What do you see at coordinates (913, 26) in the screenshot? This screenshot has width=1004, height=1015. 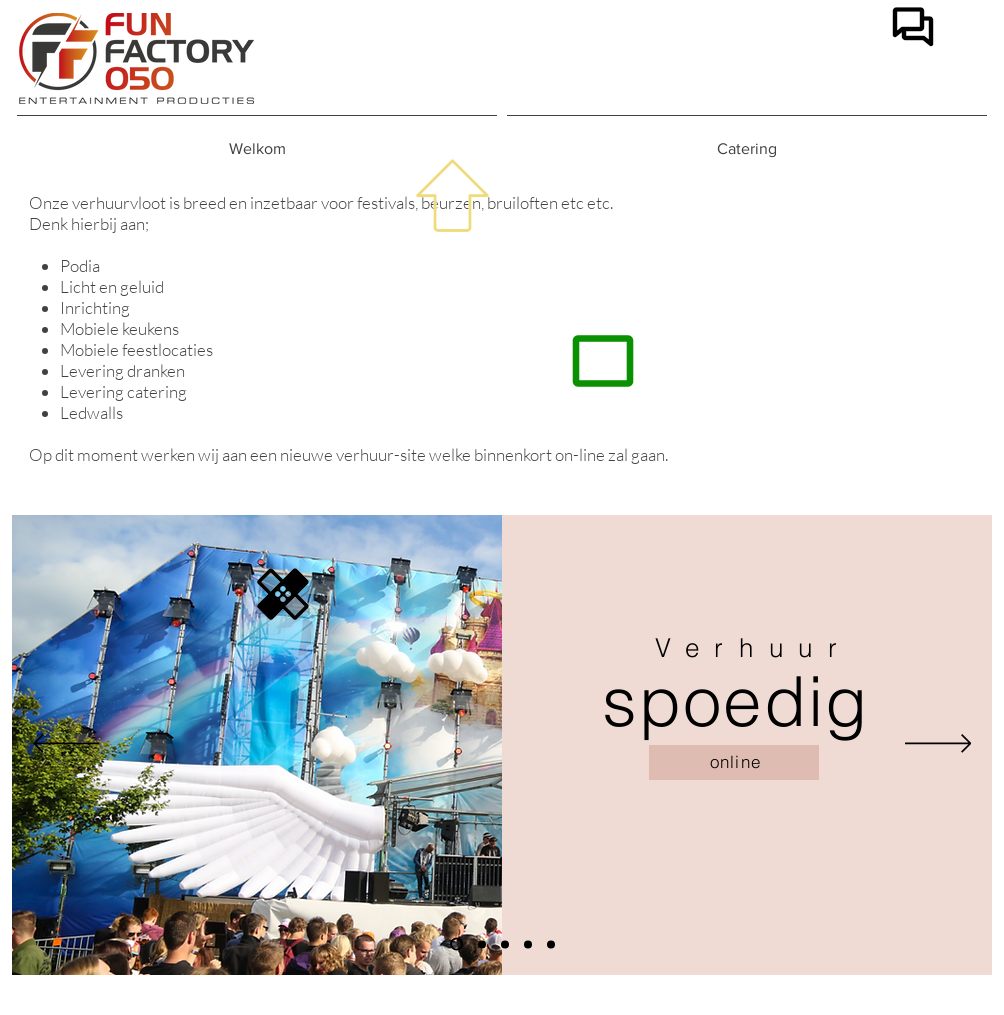 I see `open your conversations` at bounding box center [913, 26].